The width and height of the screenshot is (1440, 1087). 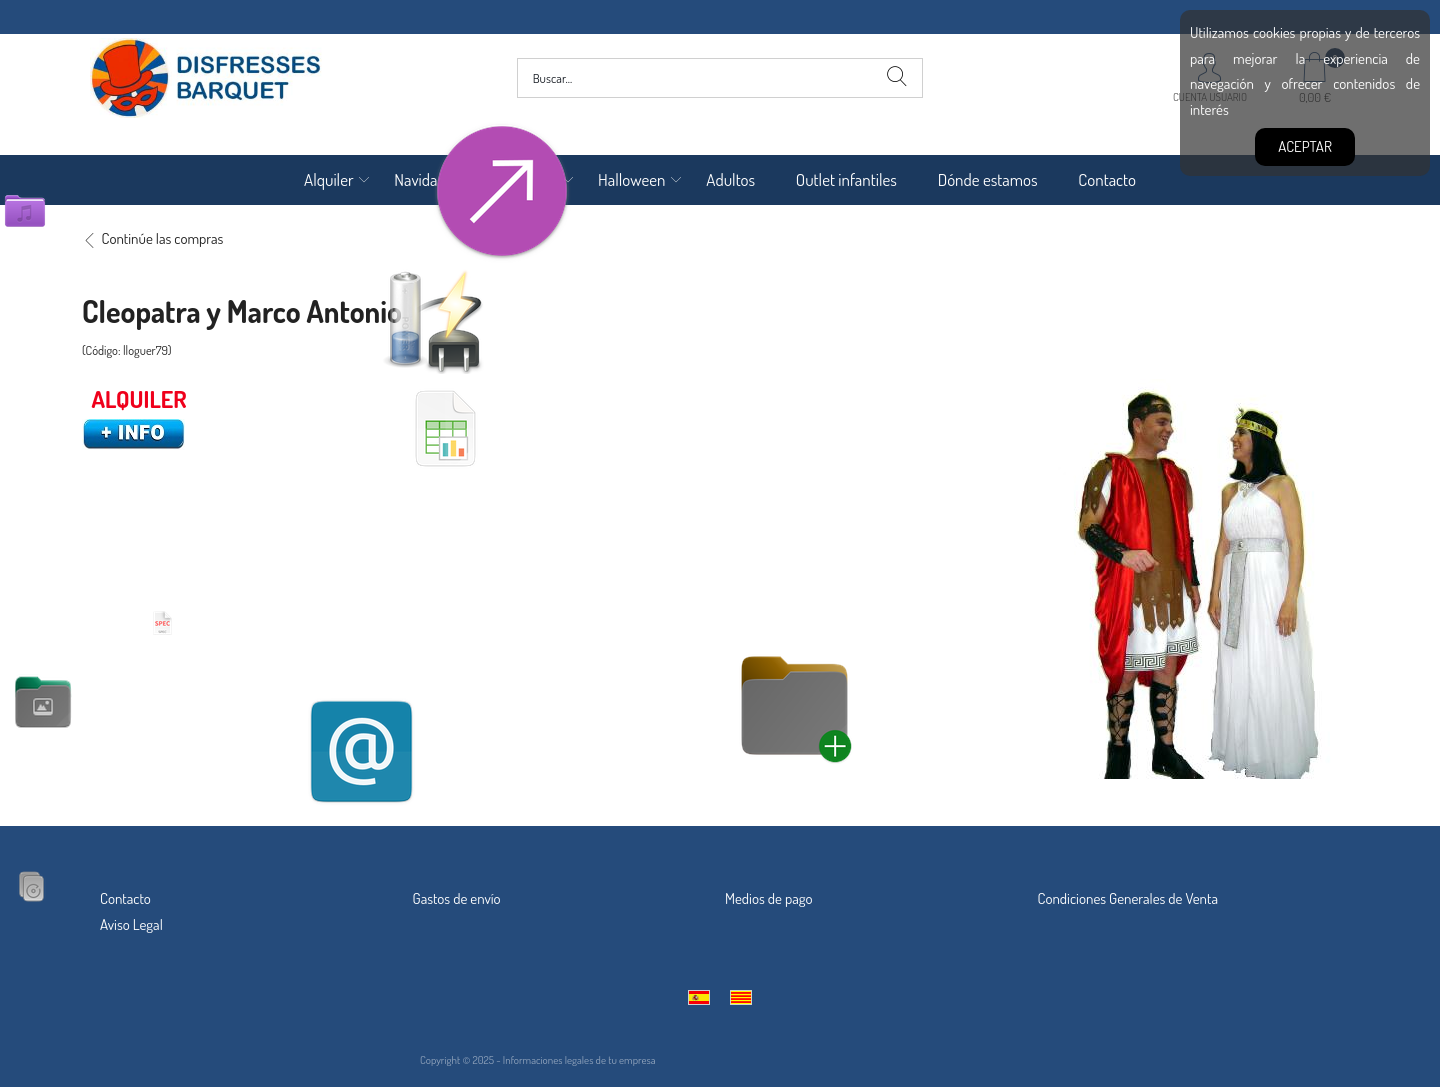 What do you see at coordinates (162, 623) in the screenshot?
I see `an RPM spec file used for building Linux packages` at bounding box center [162, 623].